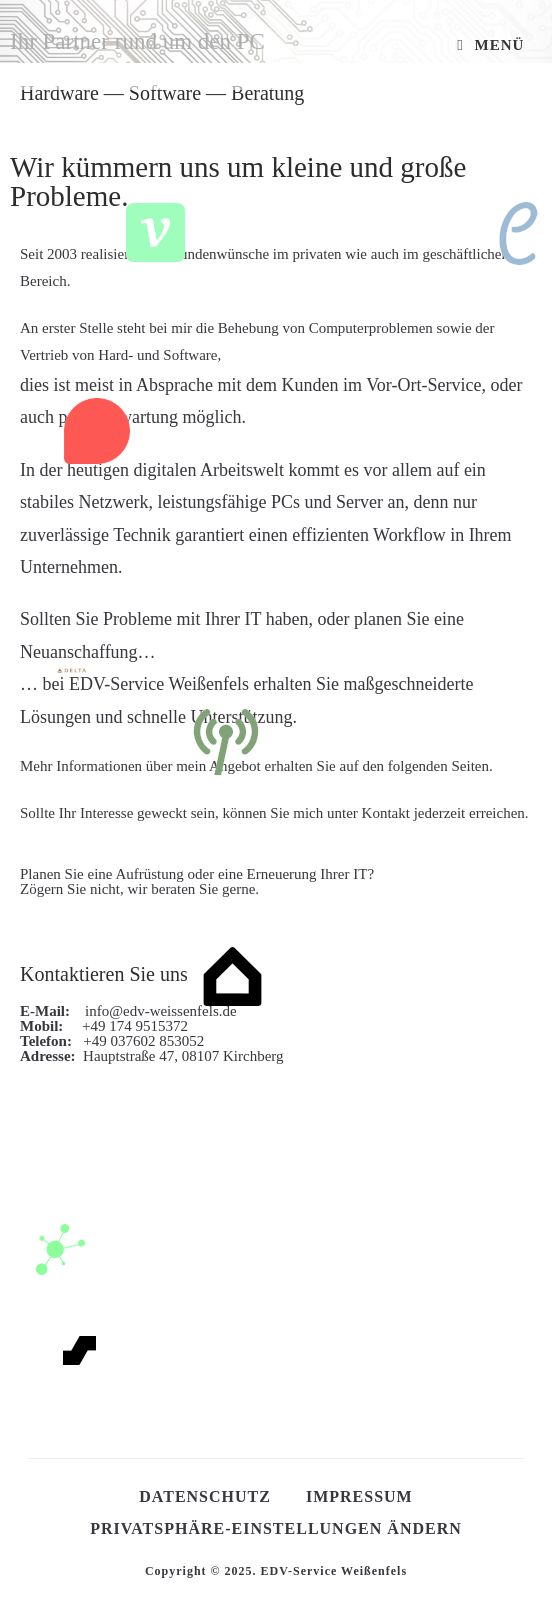 The width and height of the screenshot is (552, 1617). Describe the element at coordinates (155, 232) in the screenshot. I see `open velog blogging platform` at that location.